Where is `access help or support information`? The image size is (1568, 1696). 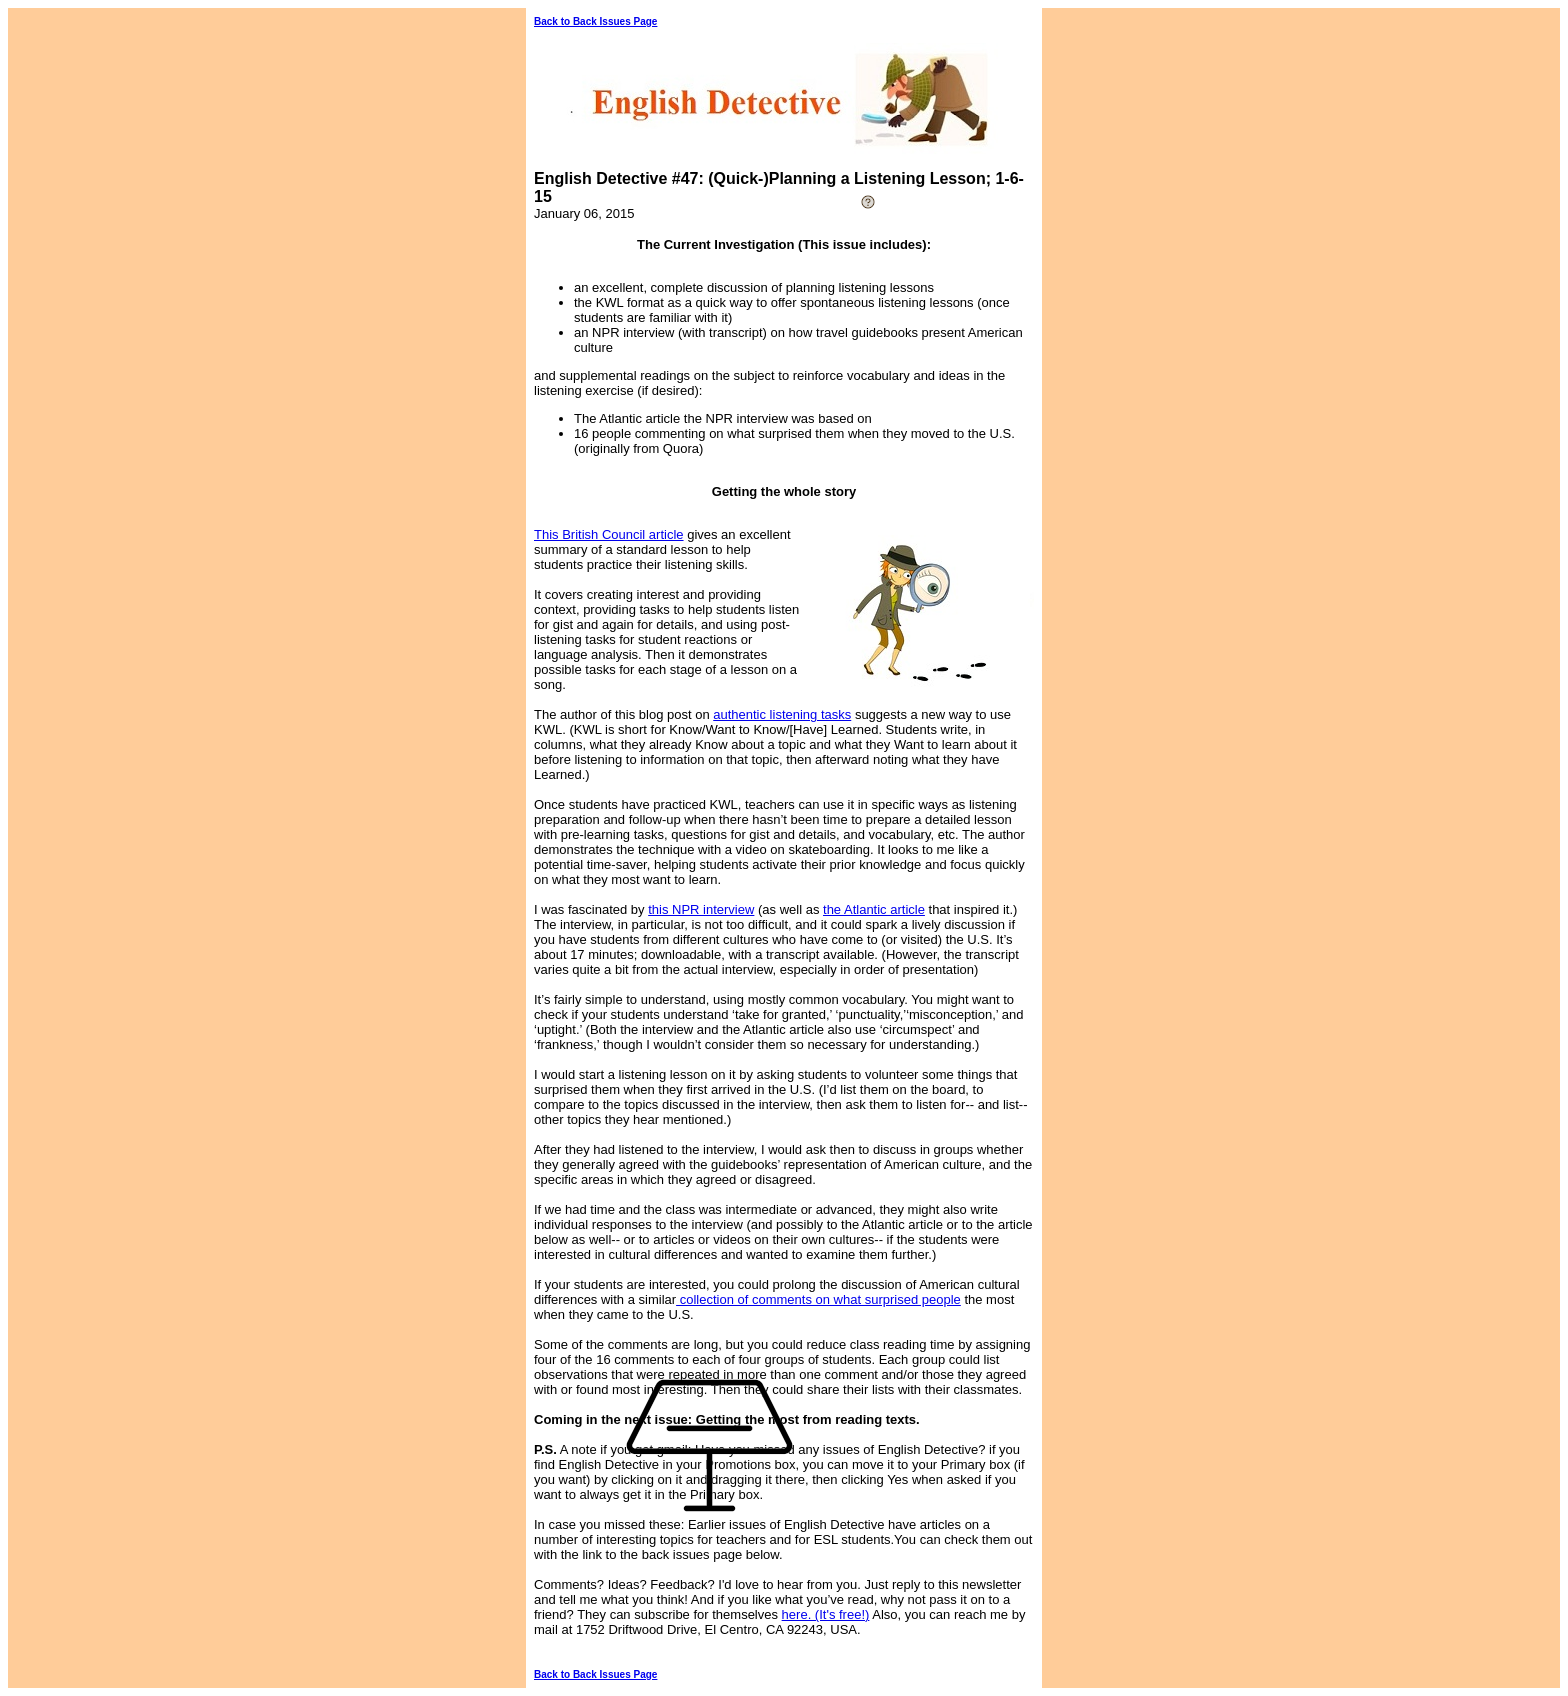 access help or support information is located at coordinates (868, 202).